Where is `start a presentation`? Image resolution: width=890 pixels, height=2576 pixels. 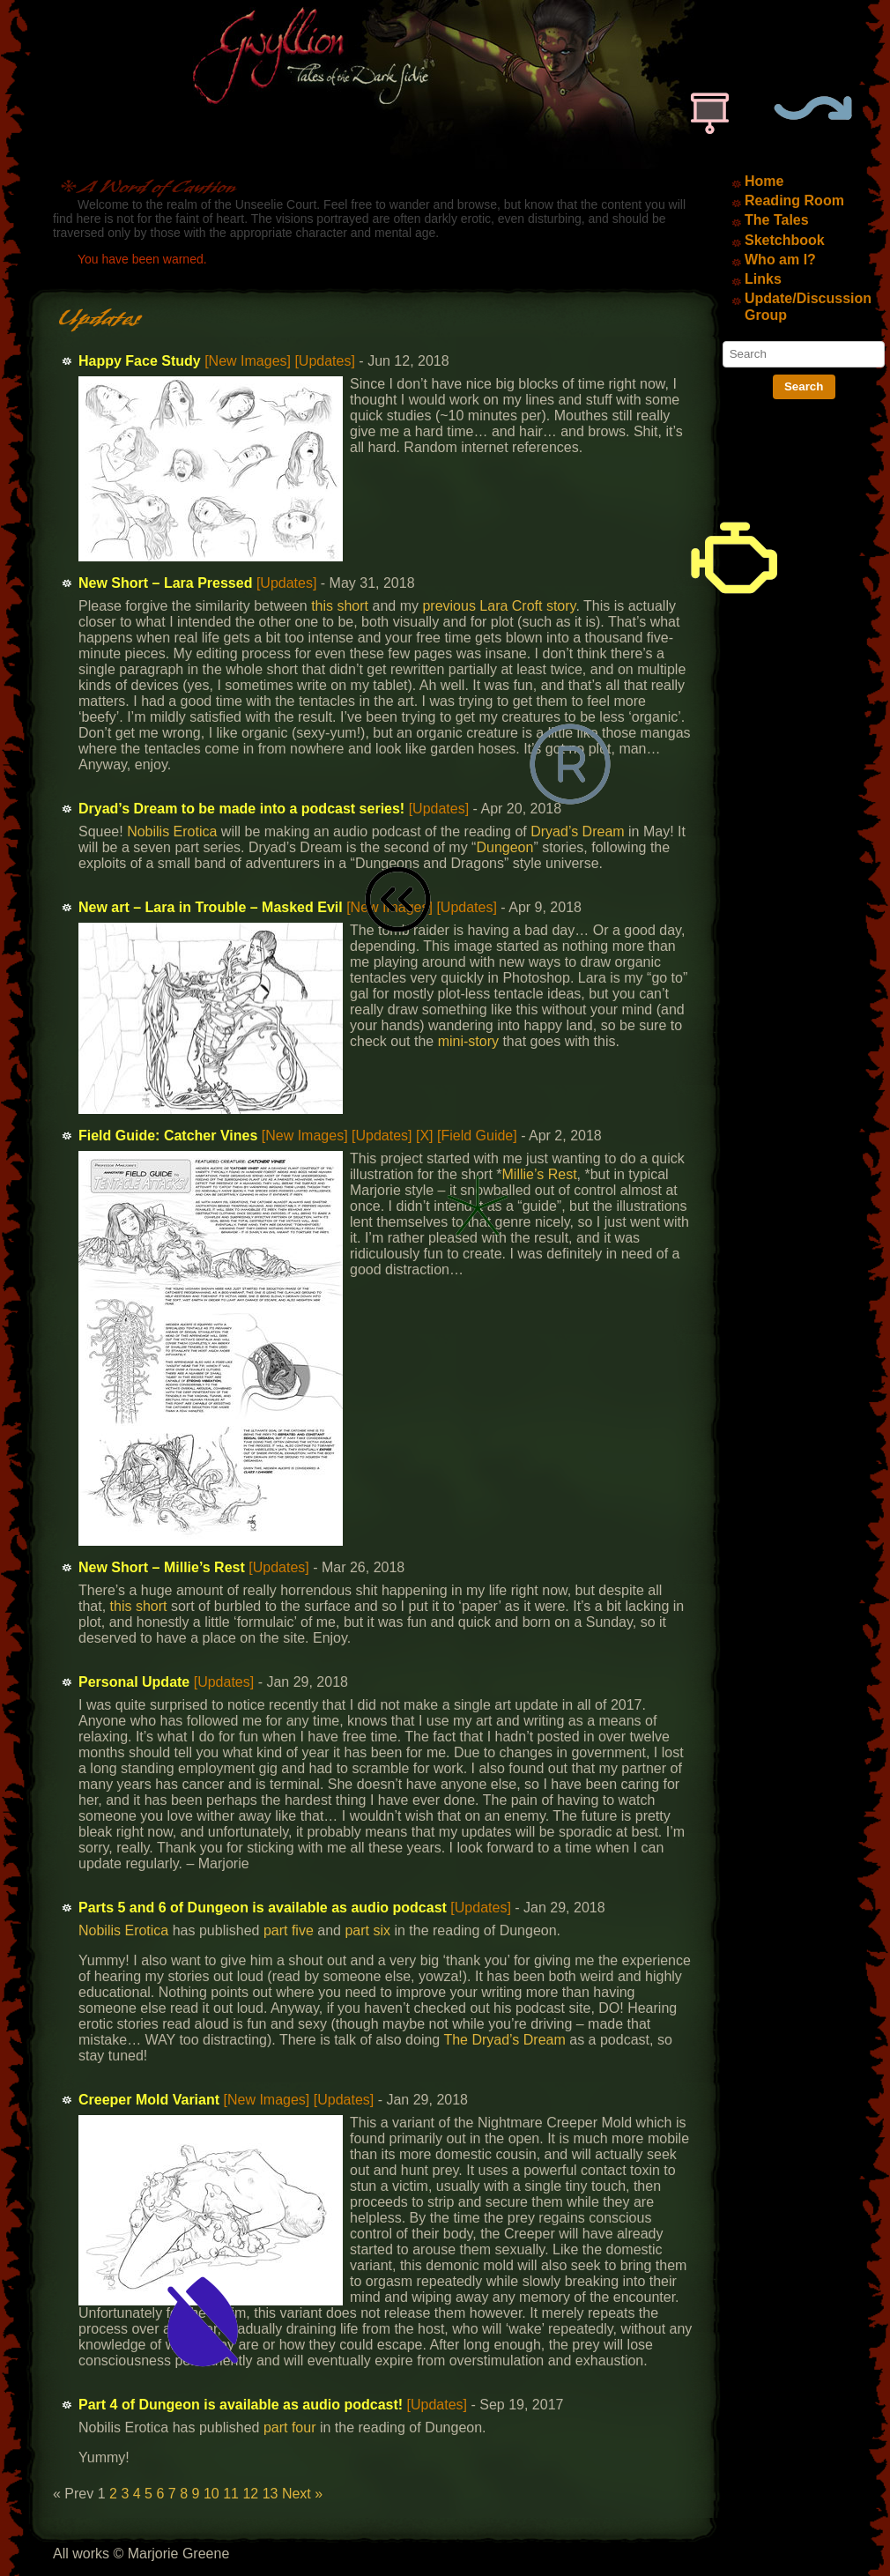 start a presentation is located at coordinates (709, 110).